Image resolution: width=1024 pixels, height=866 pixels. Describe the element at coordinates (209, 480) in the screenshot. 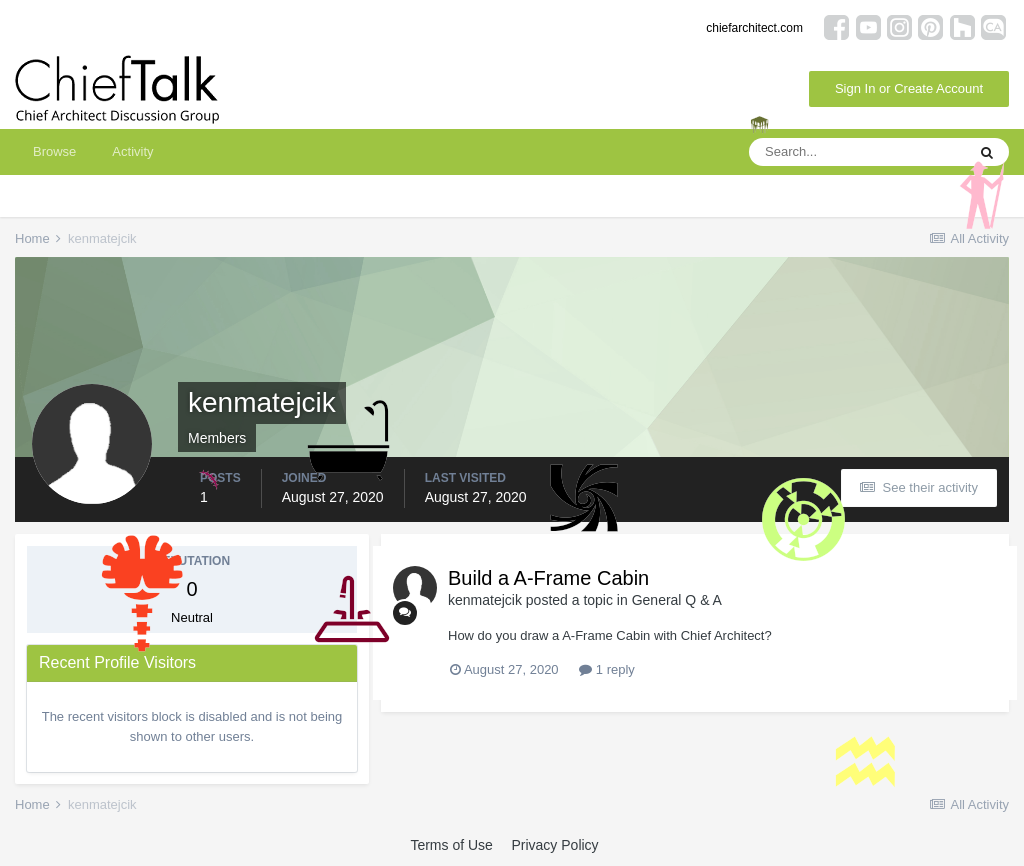

I see `indicates damage or injury status in a game` at that location.